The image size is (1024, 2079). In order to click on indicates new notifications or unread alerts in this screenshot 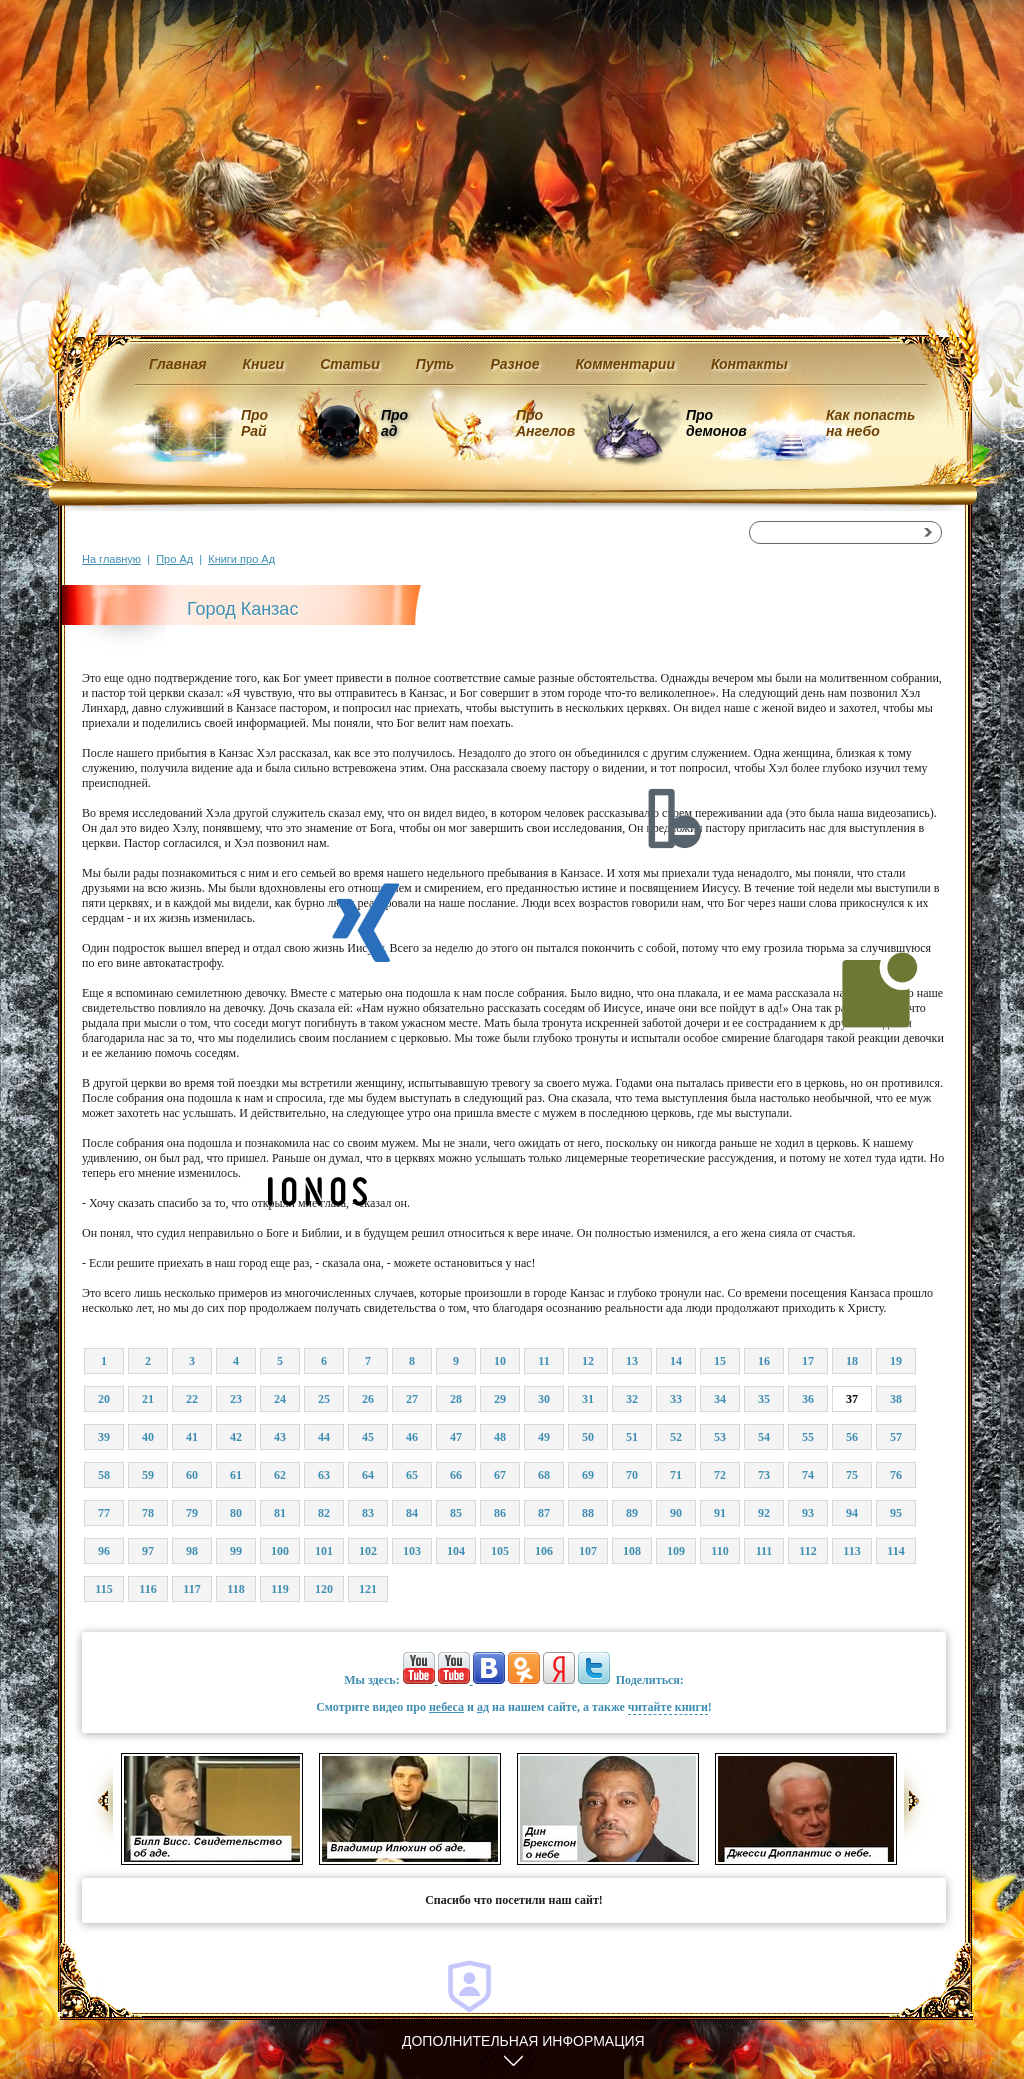, I will do `click(876, 990)`.